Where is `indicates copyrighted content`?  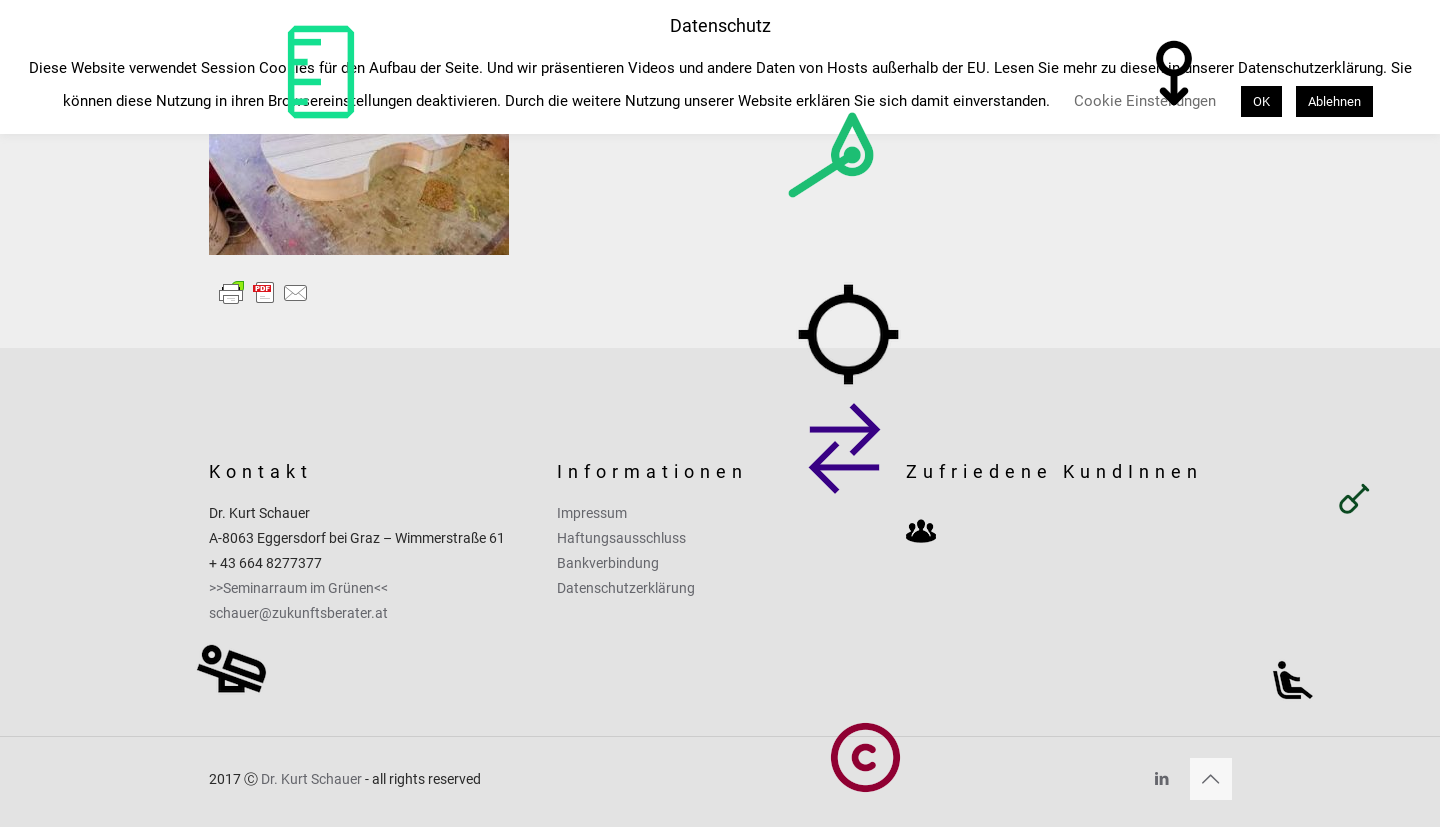
indicates copyrighted content is located at coordinates (865, 757).